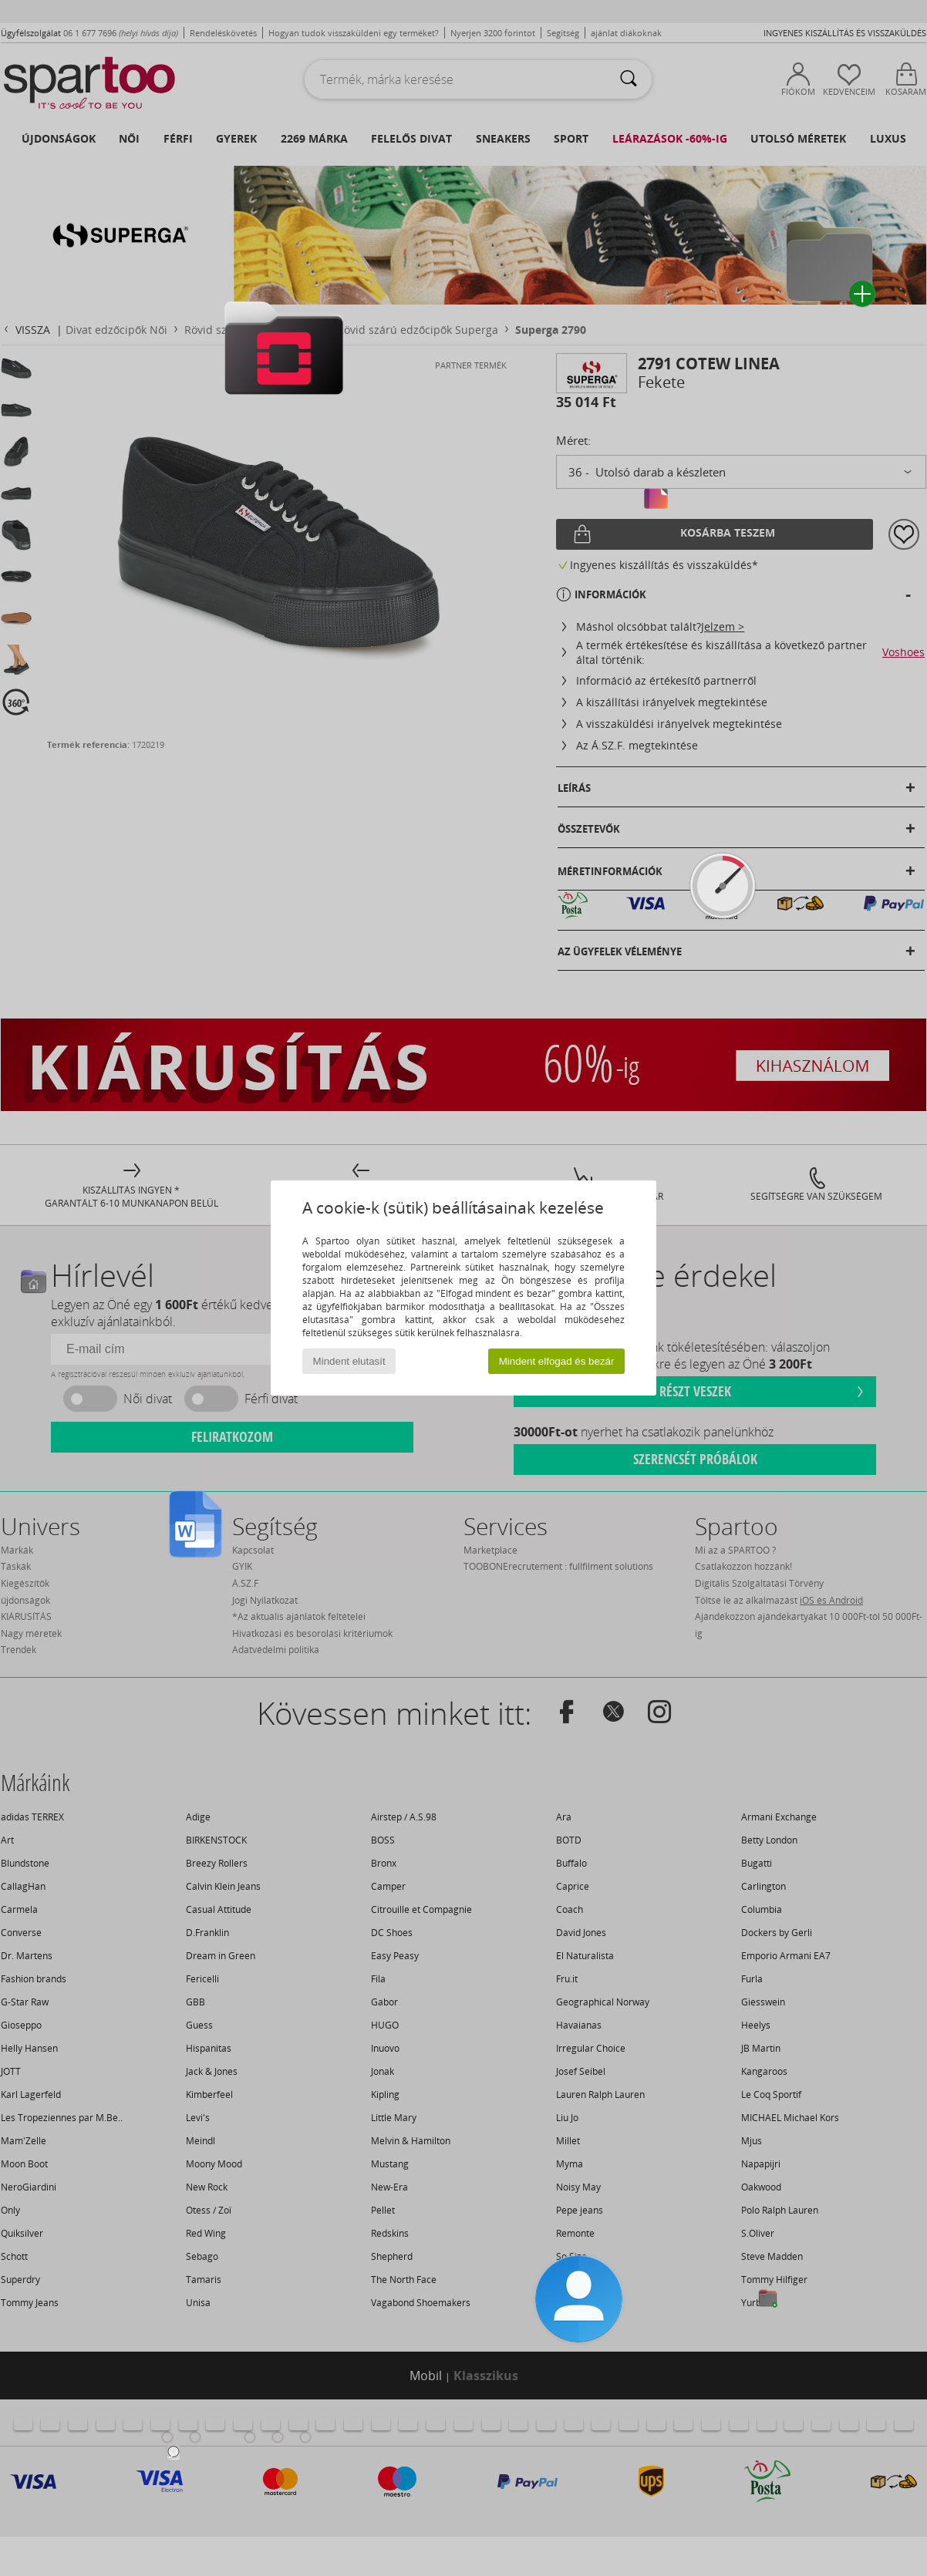 The image size is (927, 2576). What do you see at coordinates (723, 886) in the screenshot?
I see `open sysprof system profiler application` at bounding box center [723, 886].